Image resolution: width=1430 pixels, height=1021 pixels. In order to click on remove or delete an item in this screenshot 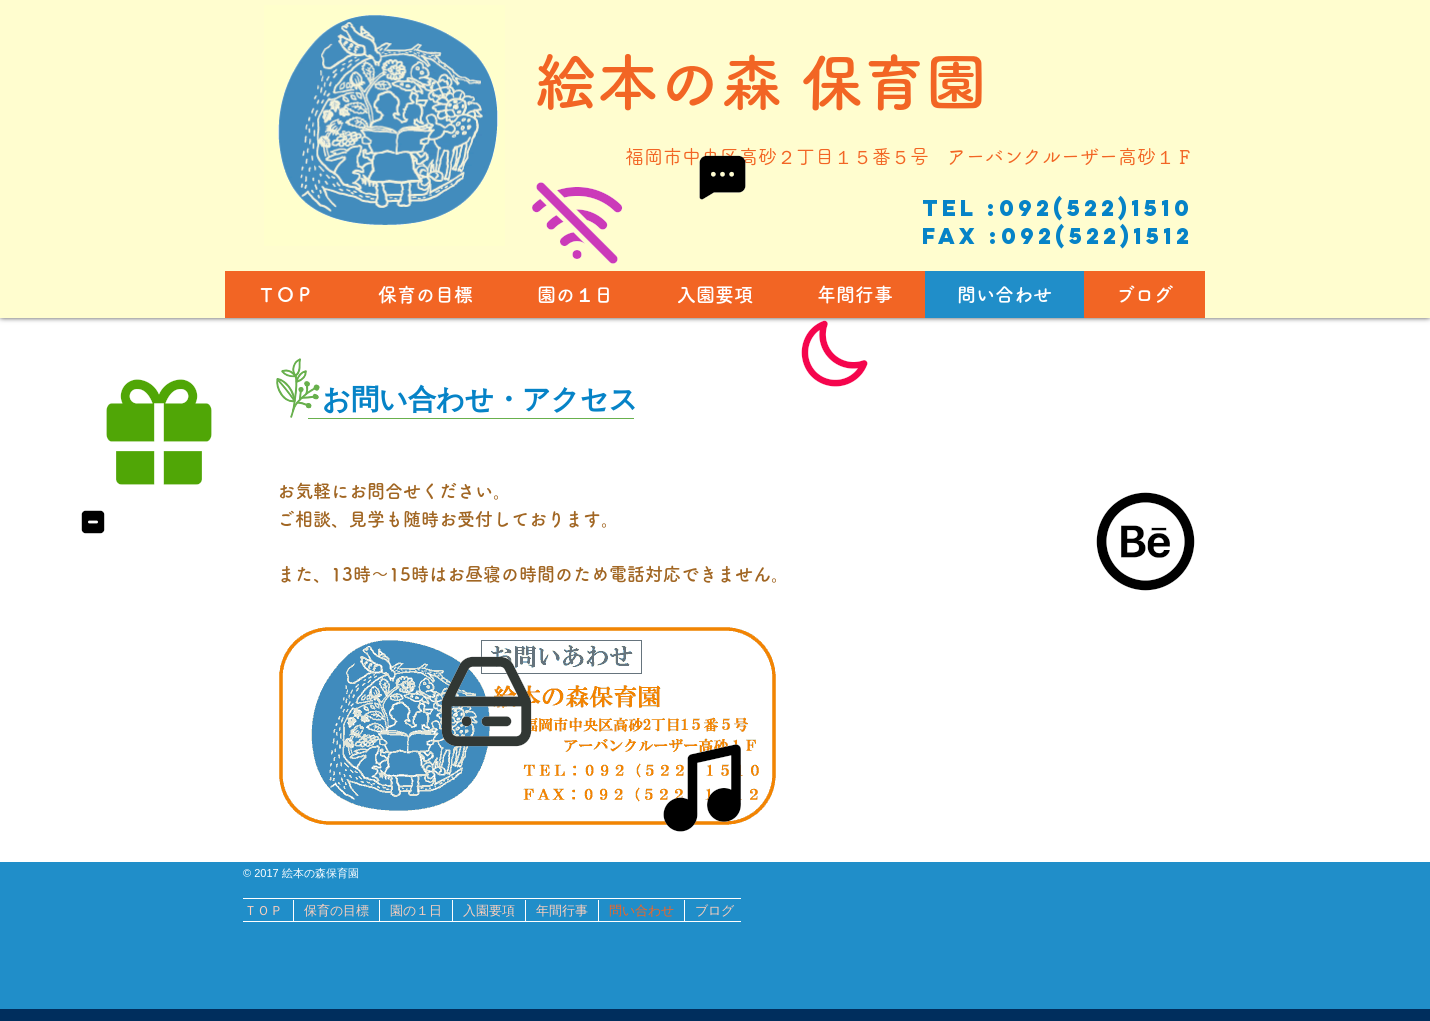, I will do `click(93, 522)`.